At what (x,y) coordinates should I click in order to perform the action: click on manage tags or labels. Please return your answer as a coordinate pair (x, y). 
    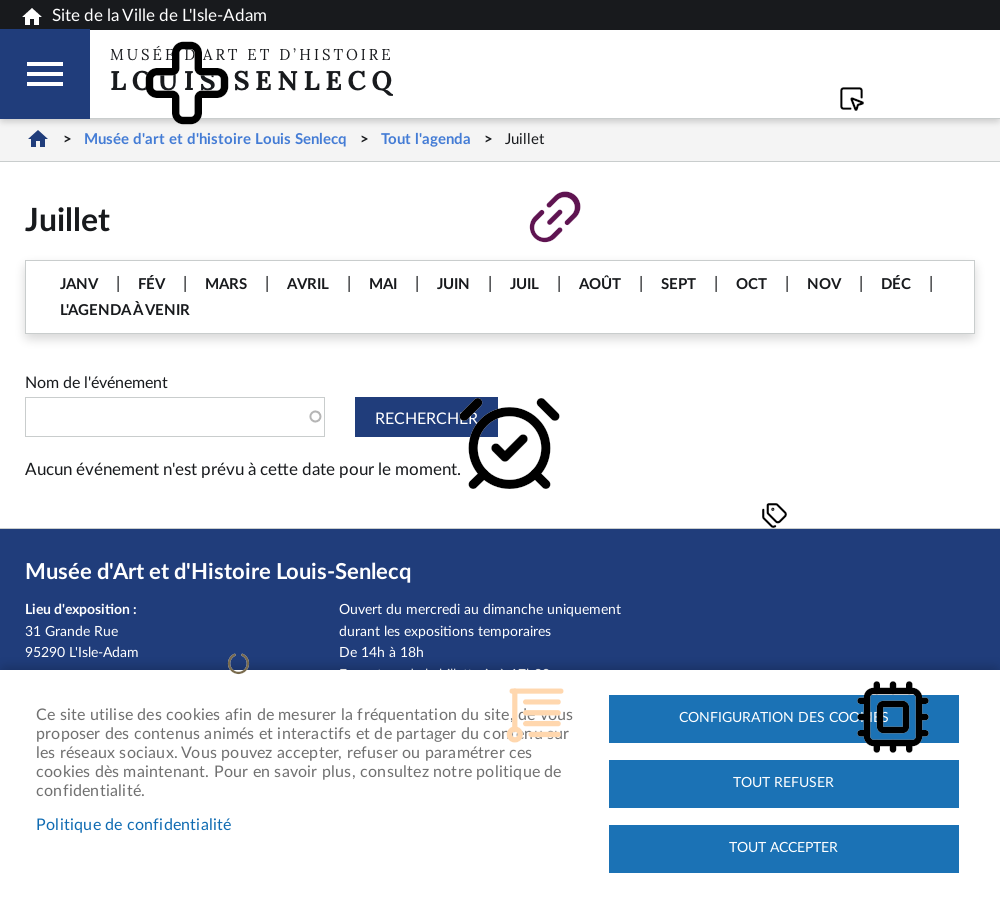
    Looking at the image, I should click on (774, 515).